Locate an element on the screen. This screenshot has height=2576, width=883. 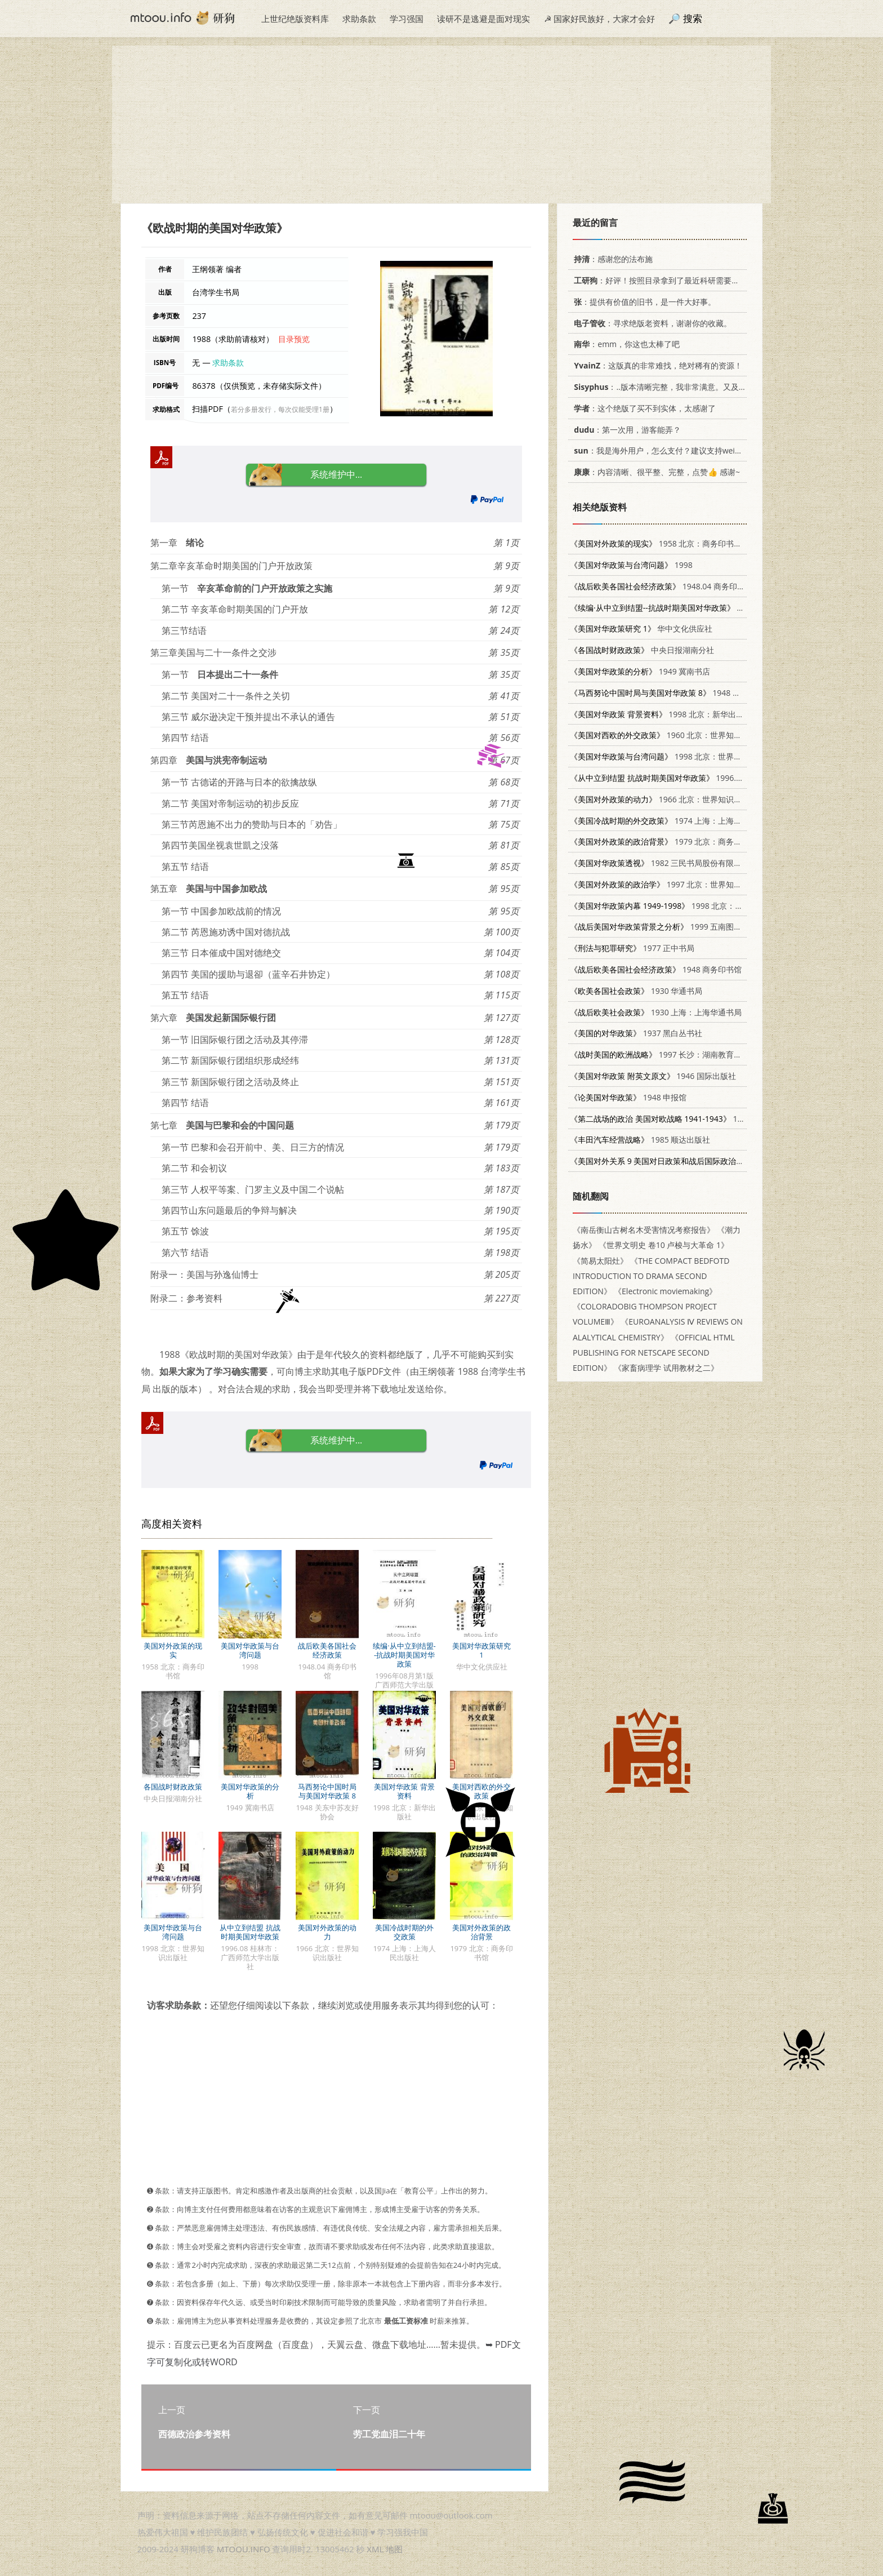
access power generator controls is located at coordinates (647, 1750).